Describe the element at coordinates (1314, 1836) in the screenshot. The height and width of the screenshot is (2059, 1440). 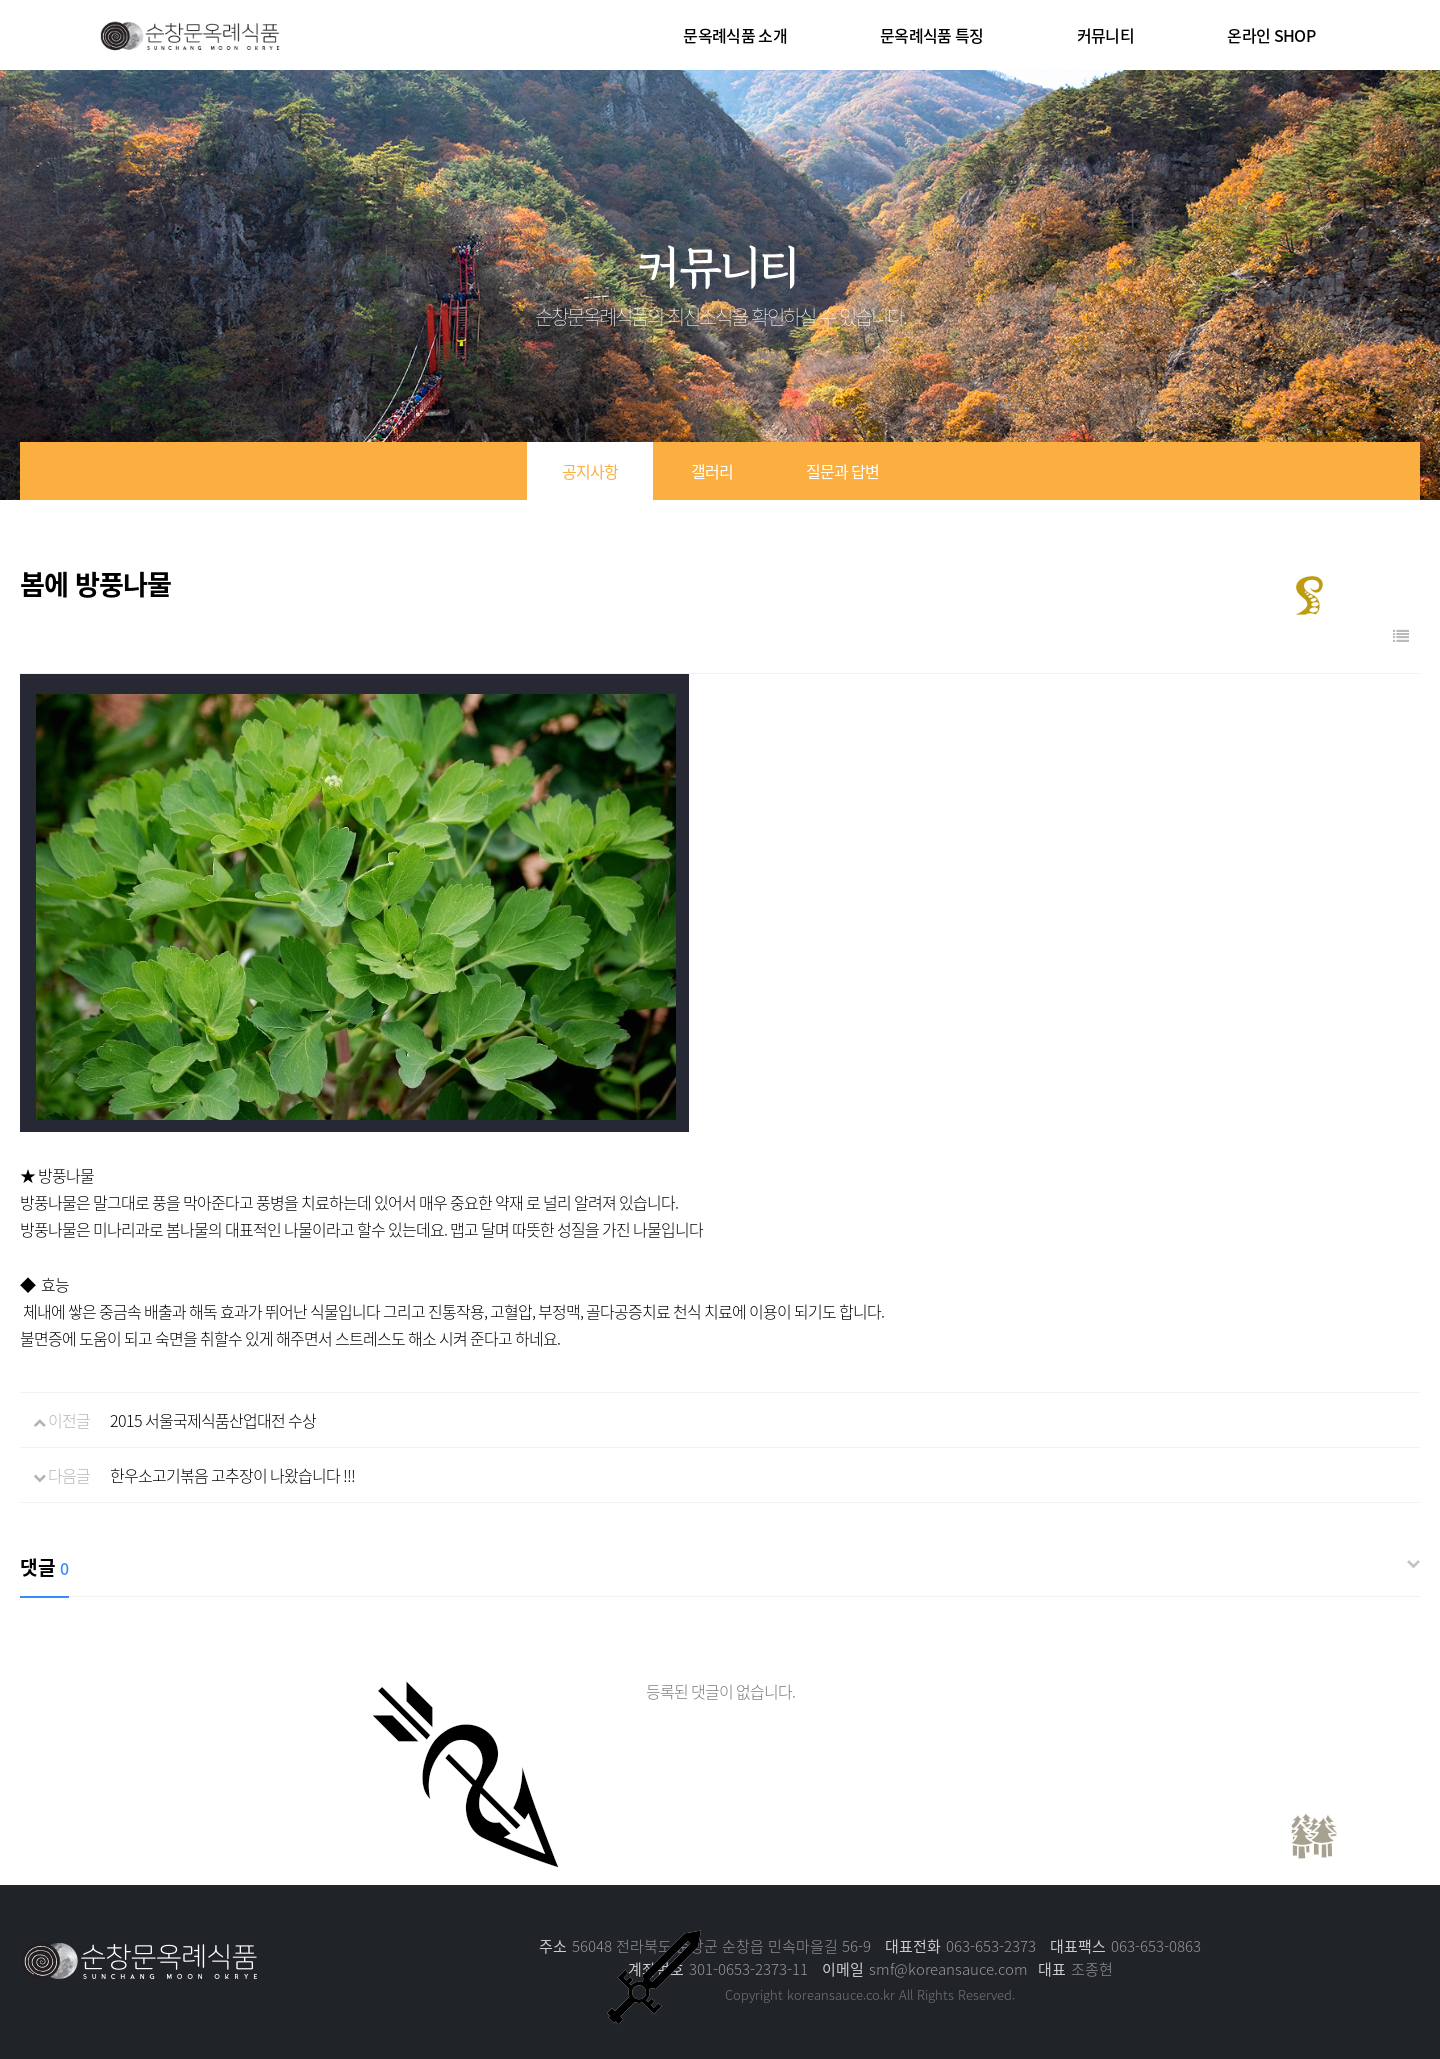
I see `explore forest or woodland area in game` at that location.